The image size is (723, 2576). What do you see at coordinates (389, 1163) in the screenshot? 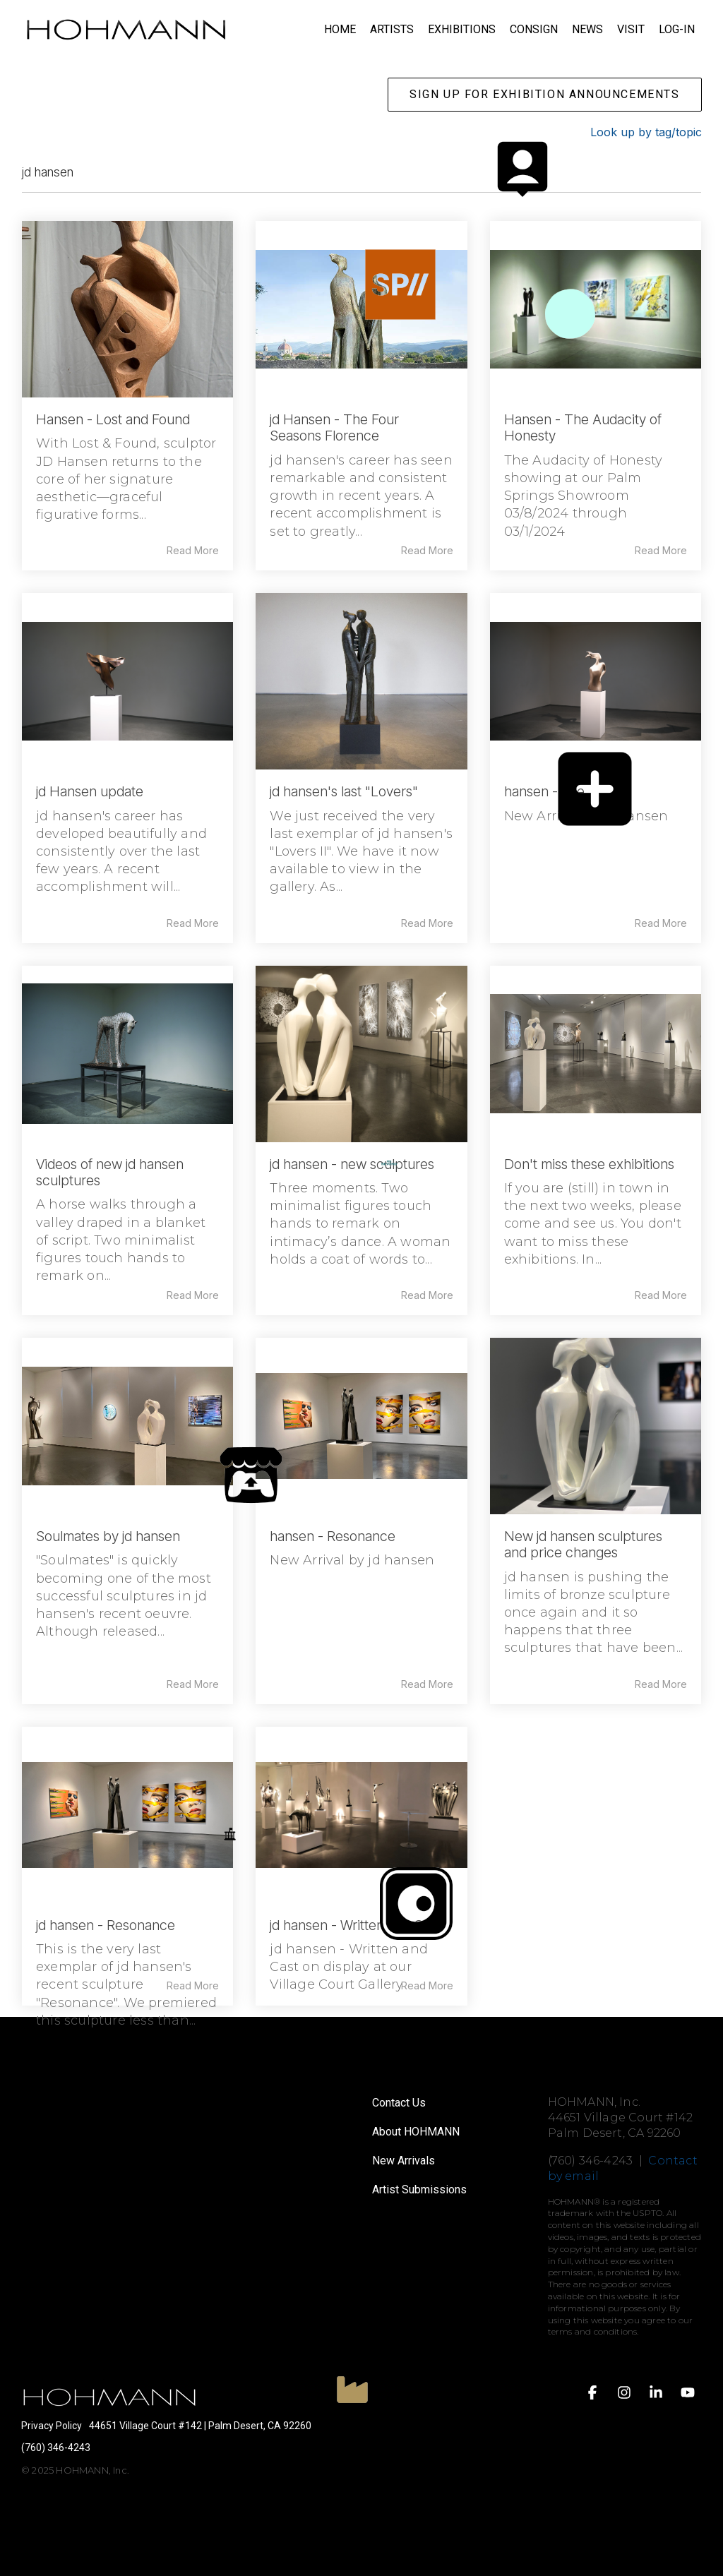
I see `open D&D Beyond app or website` at bounding box center [389, 1163].